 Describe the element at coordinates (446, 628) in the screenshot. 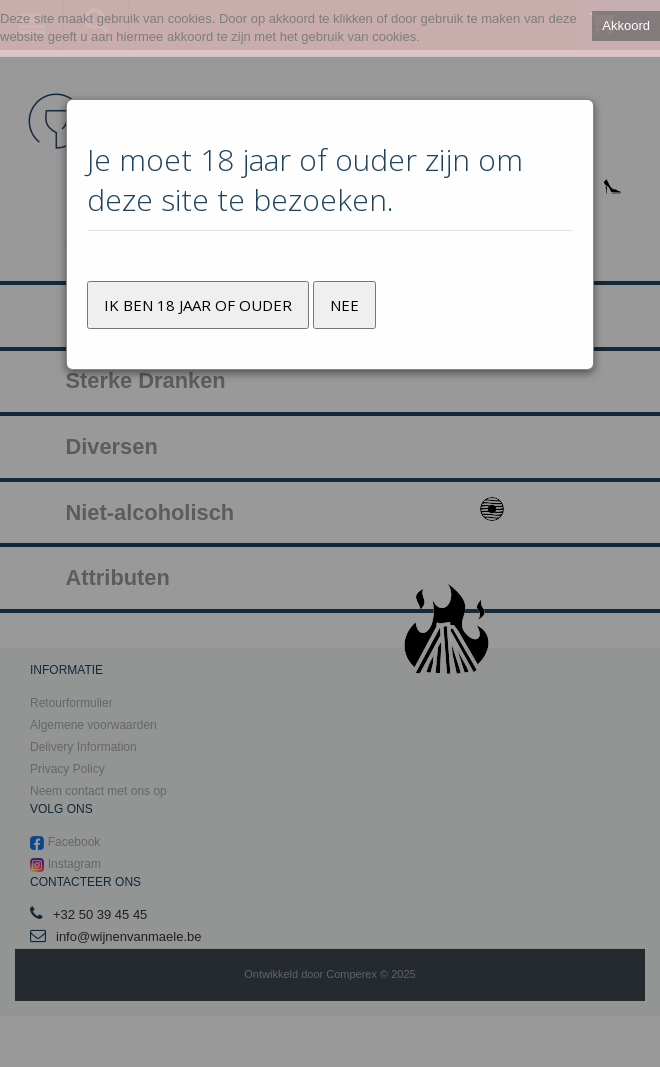

I see `indicates a pyre or bonfire game element` at that location.